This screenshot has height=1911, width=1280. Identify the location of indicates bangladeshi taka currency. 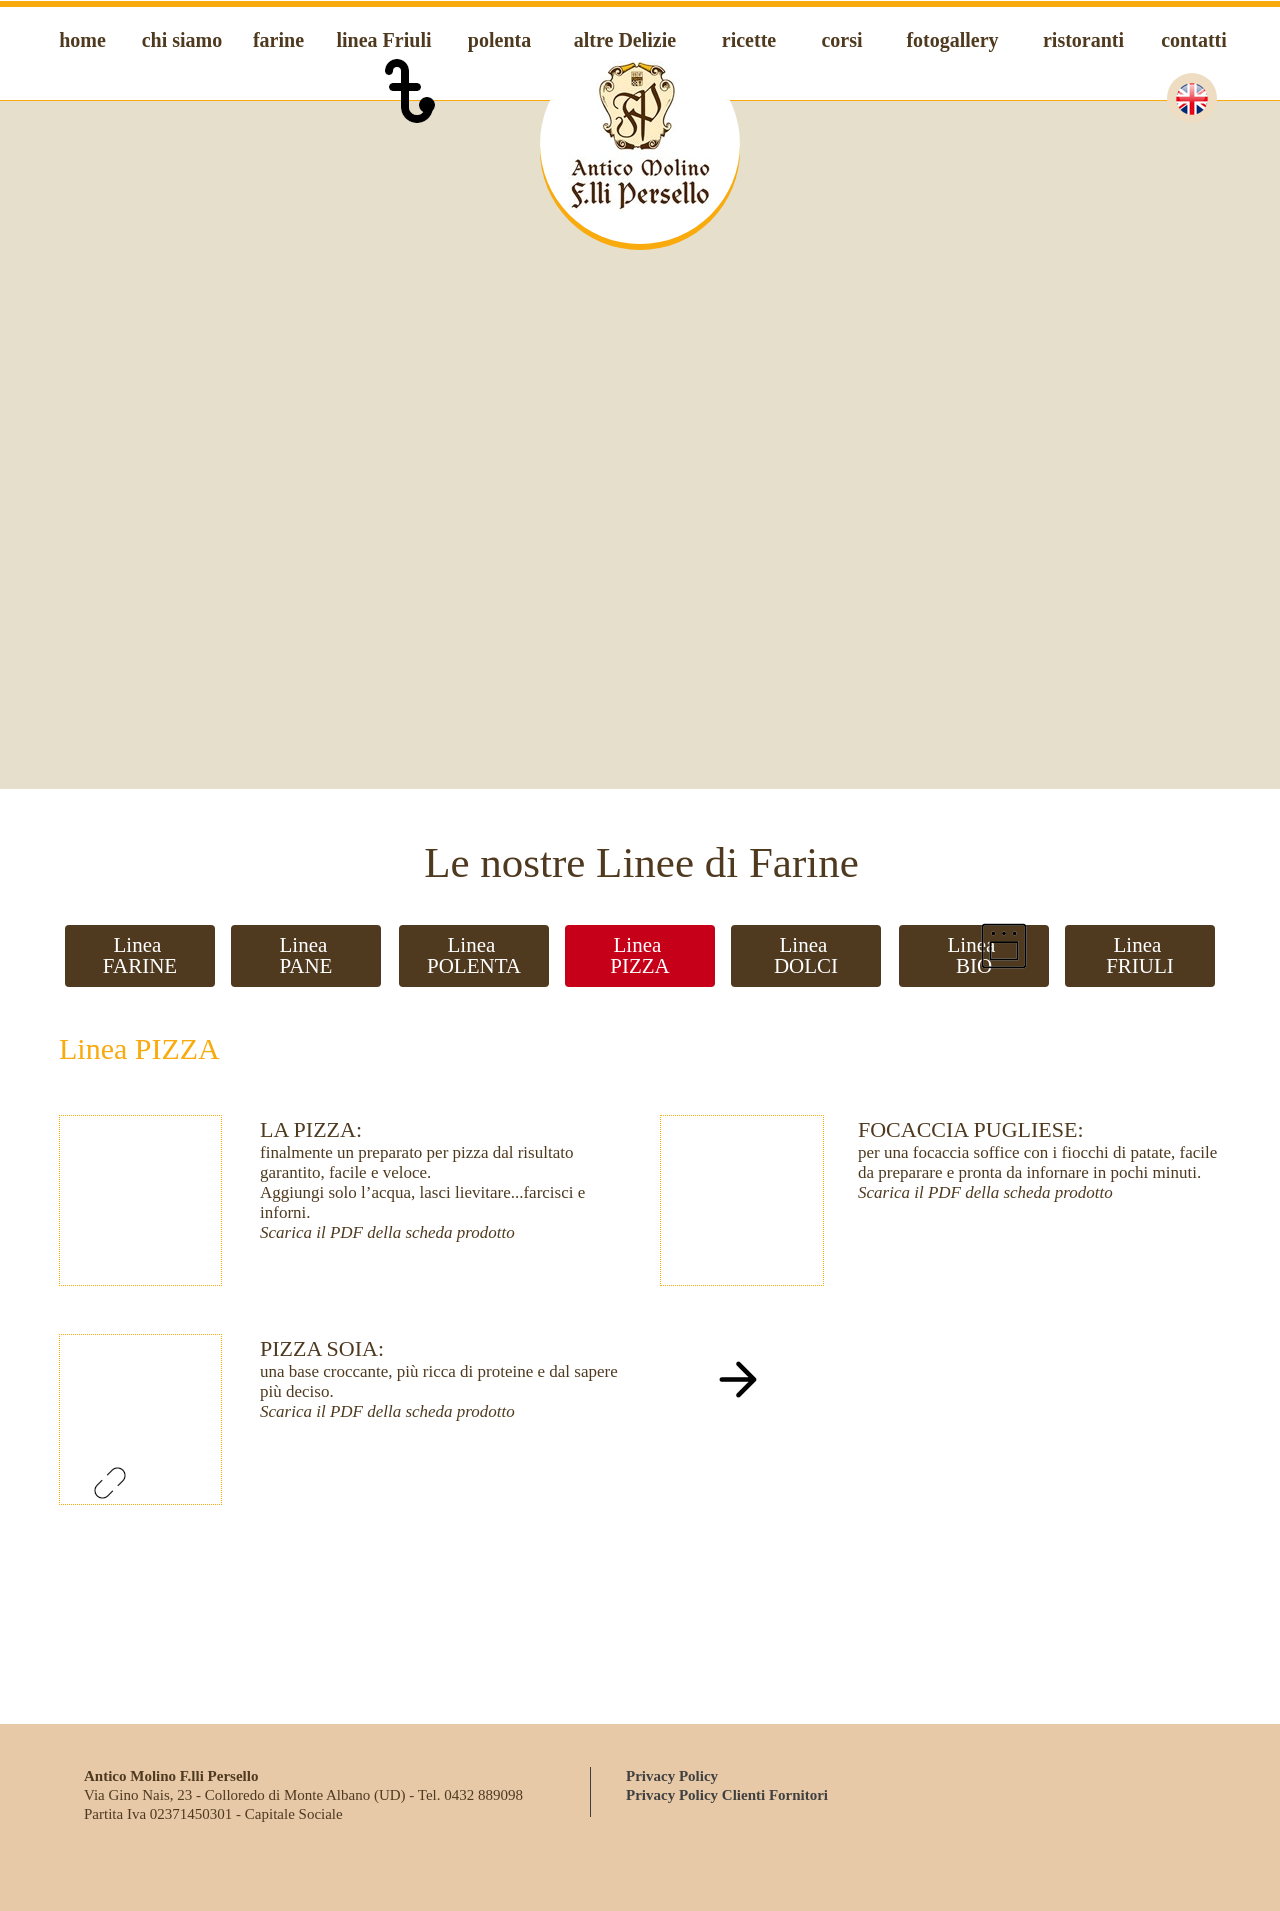
(409, 91).